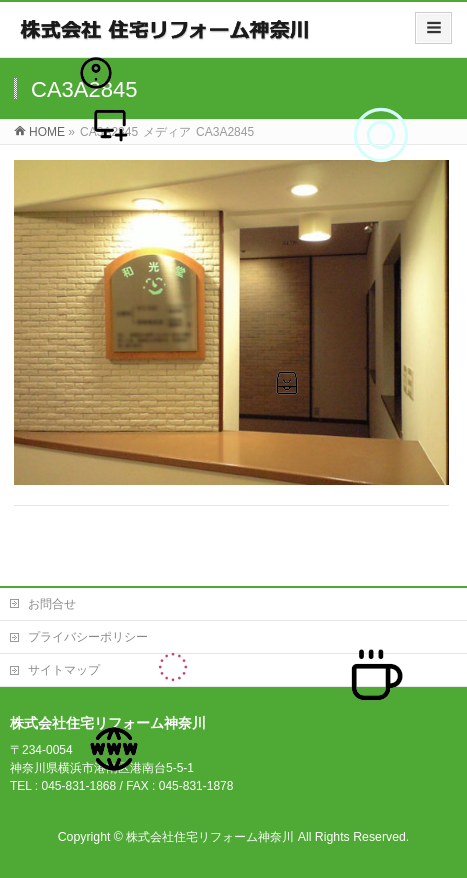 The height and width of the screenshot is (878, 467). I want to click on loading or processing in progress, so click(173, 667).